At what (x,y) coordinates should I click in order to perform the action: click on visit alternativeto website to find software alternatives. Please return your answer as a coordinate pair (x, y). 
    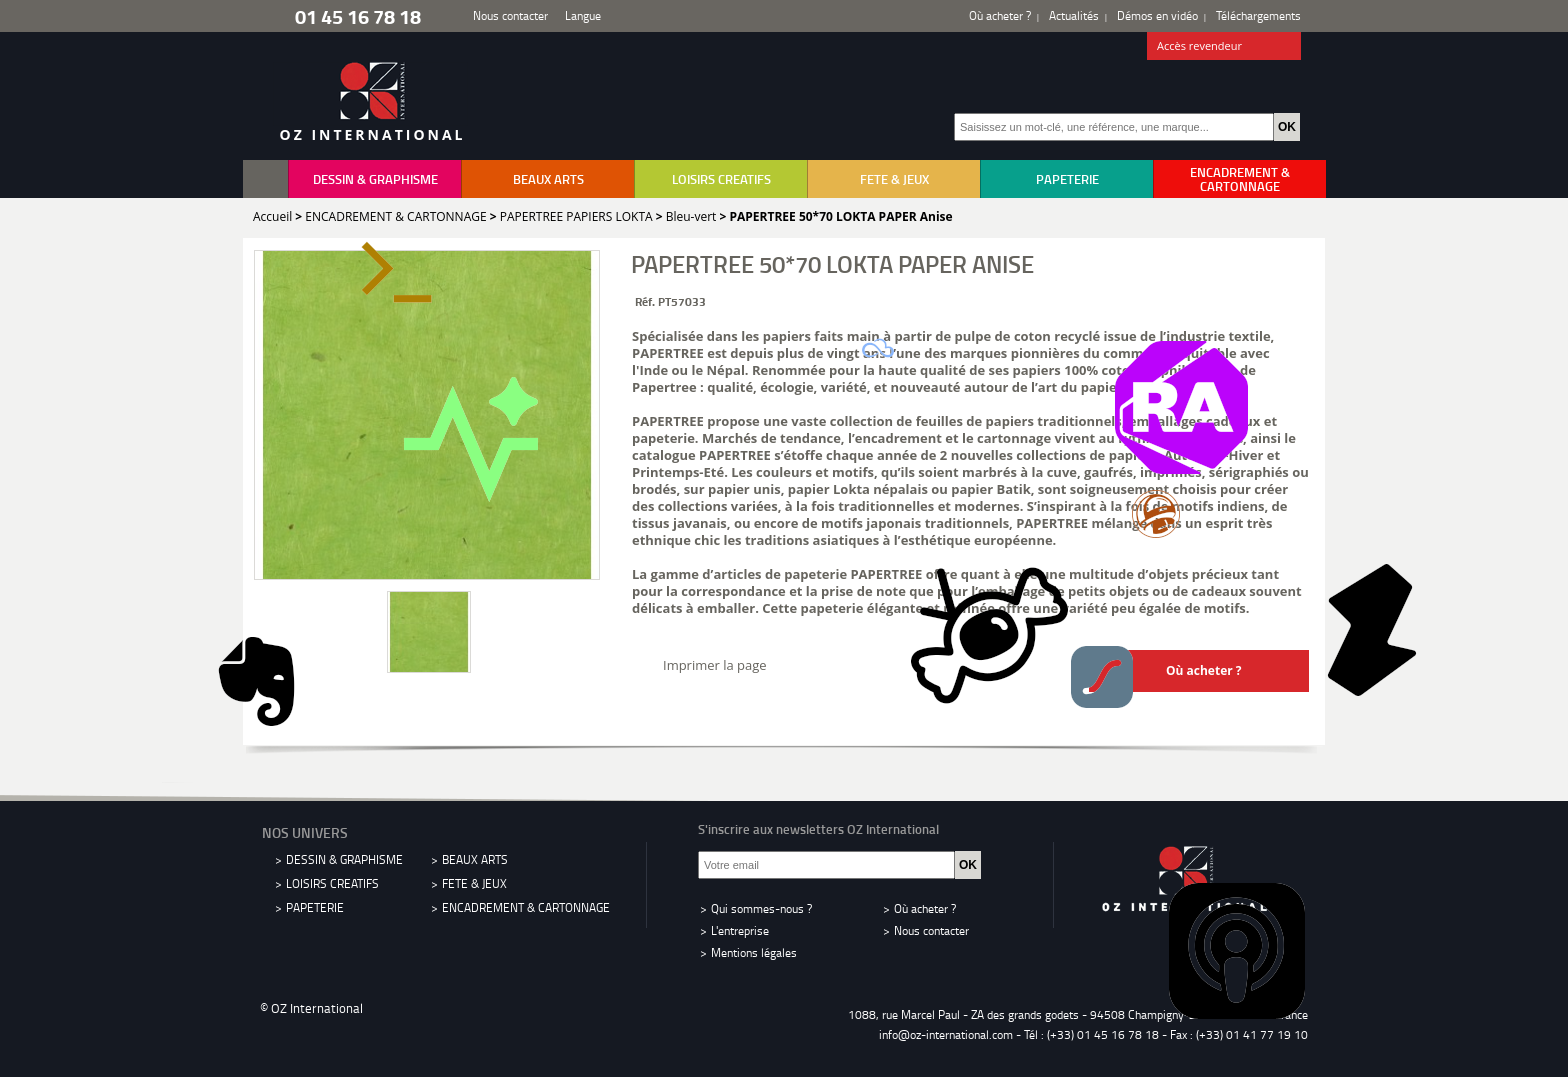
    Looking at the image, I should click on (1156, 514).